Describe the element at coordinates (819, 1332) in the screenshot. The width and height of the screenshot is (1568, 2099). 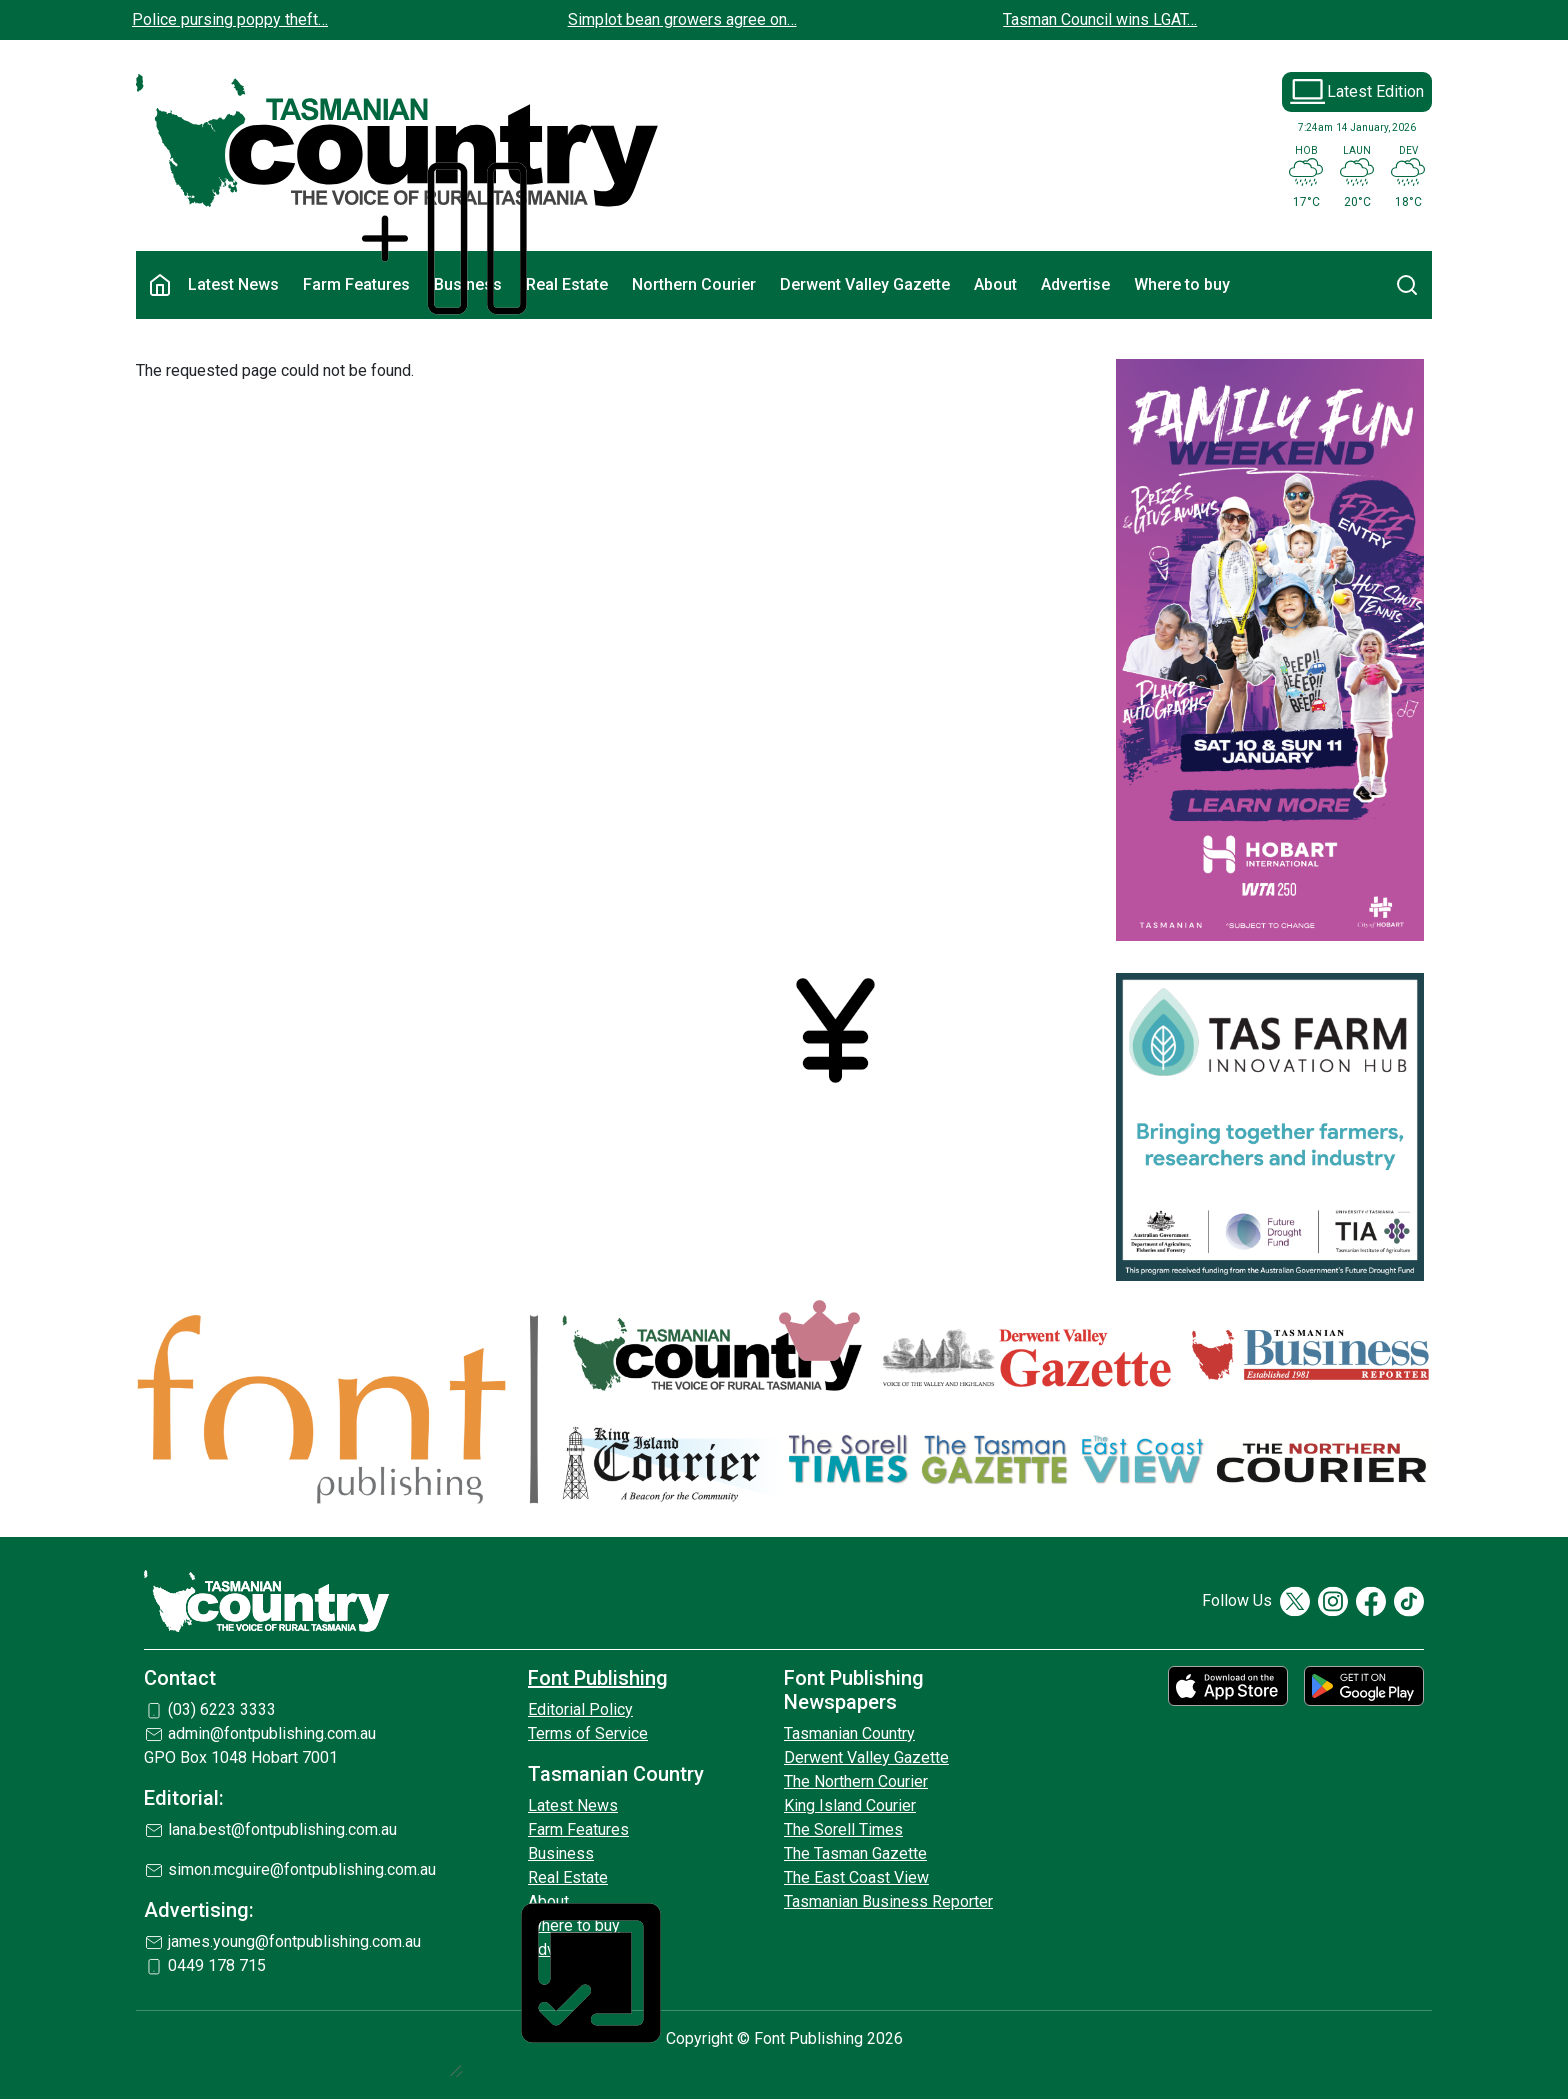
I see `web awesome brand icon` at that location.